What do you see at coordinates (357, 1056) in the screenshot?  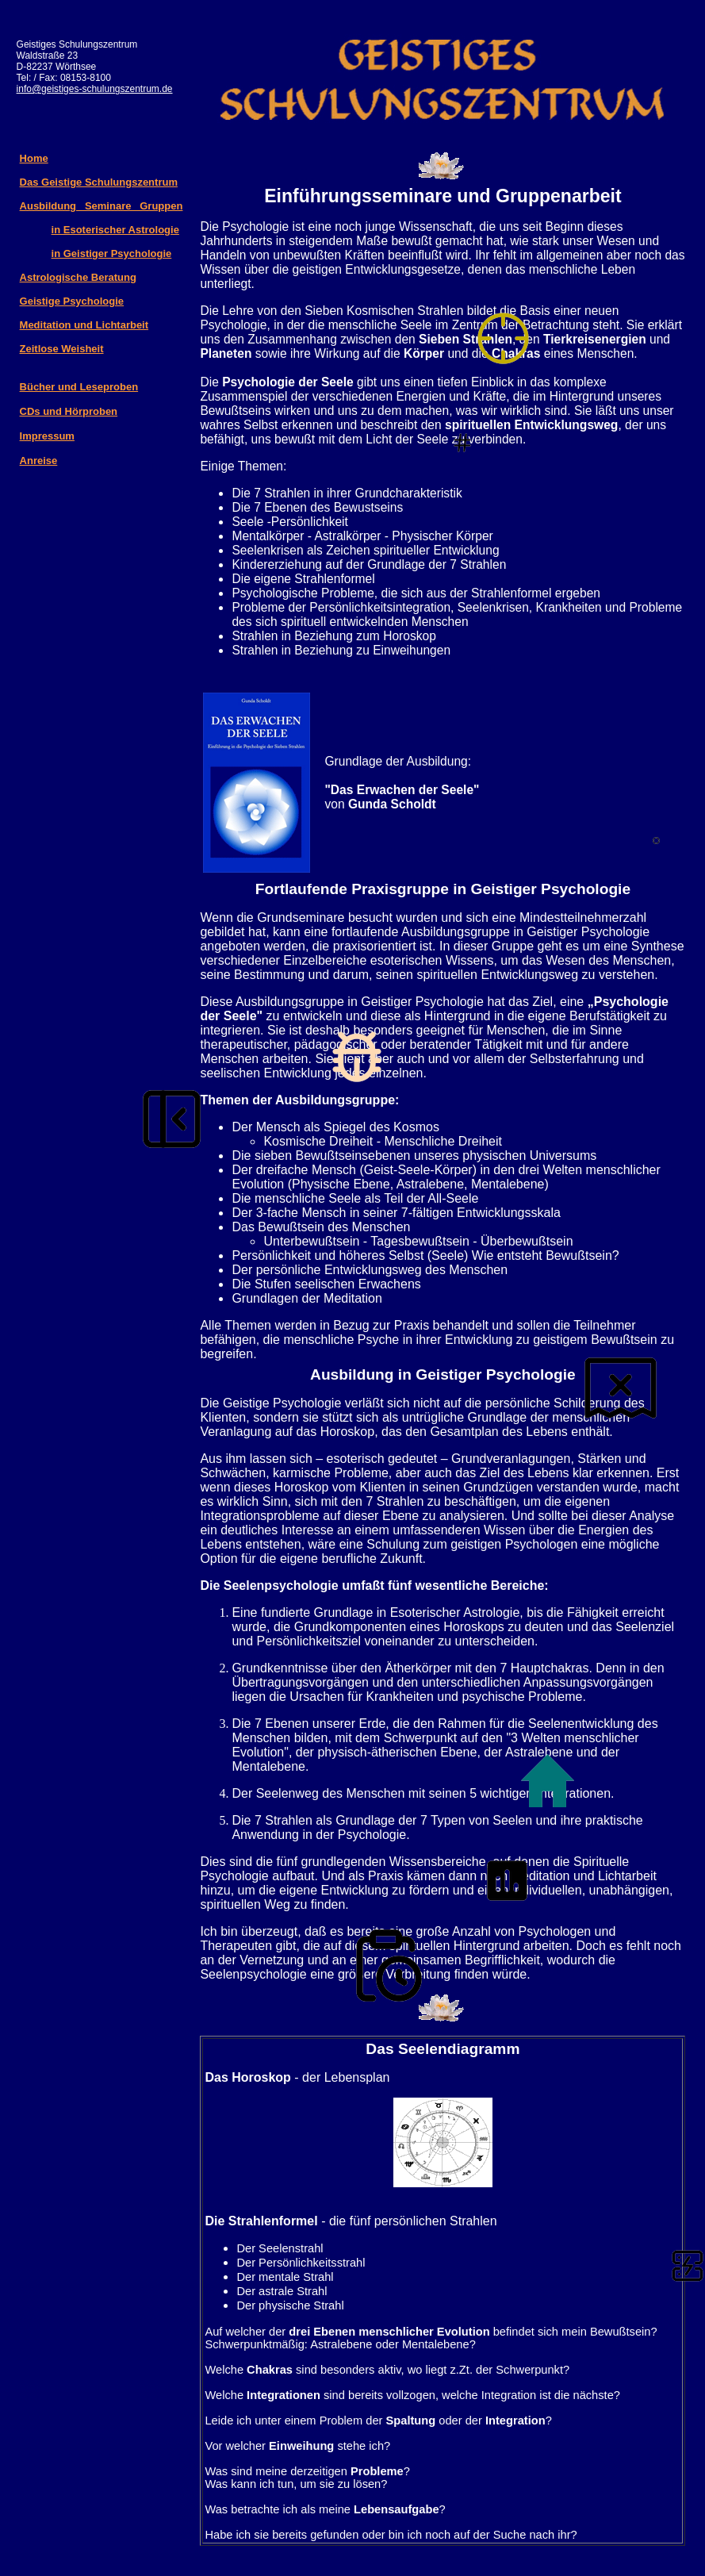 I see `report a bug or issue` at bounding box center [357, 1056].